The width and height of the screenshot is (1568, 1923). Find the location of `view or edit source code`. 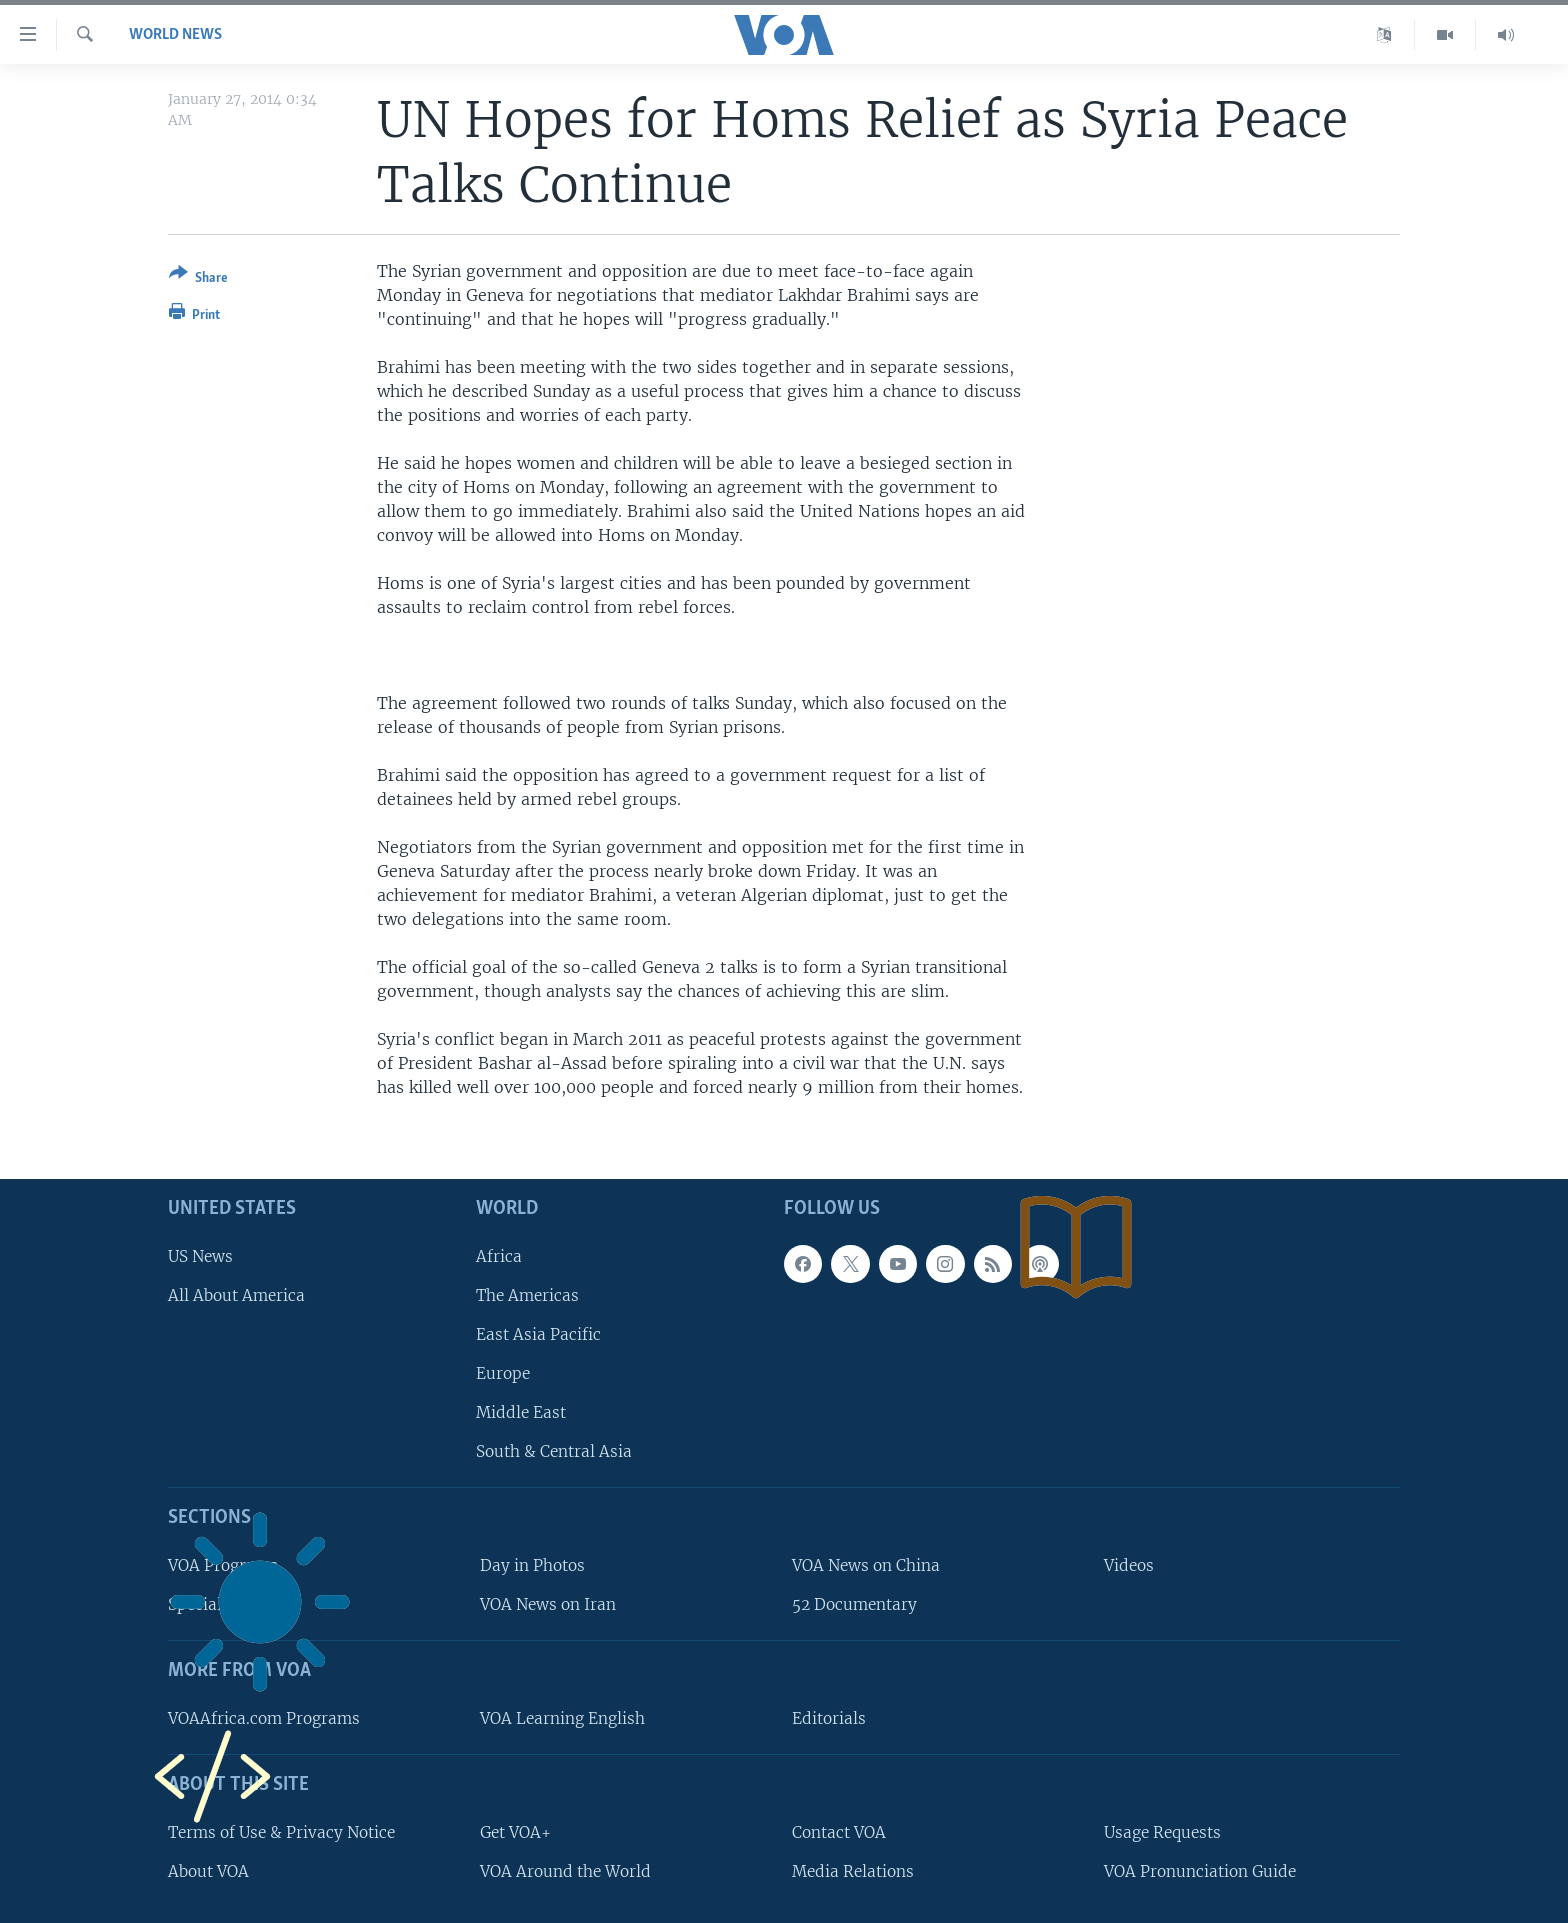

view or edit source code is located at coordinates (212, 1776).